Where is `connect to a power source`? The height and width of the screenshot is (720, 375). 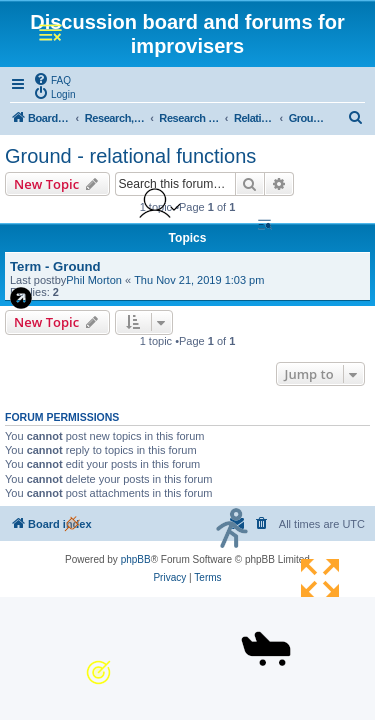
connect to a power source is located at coordinates (72, 524).